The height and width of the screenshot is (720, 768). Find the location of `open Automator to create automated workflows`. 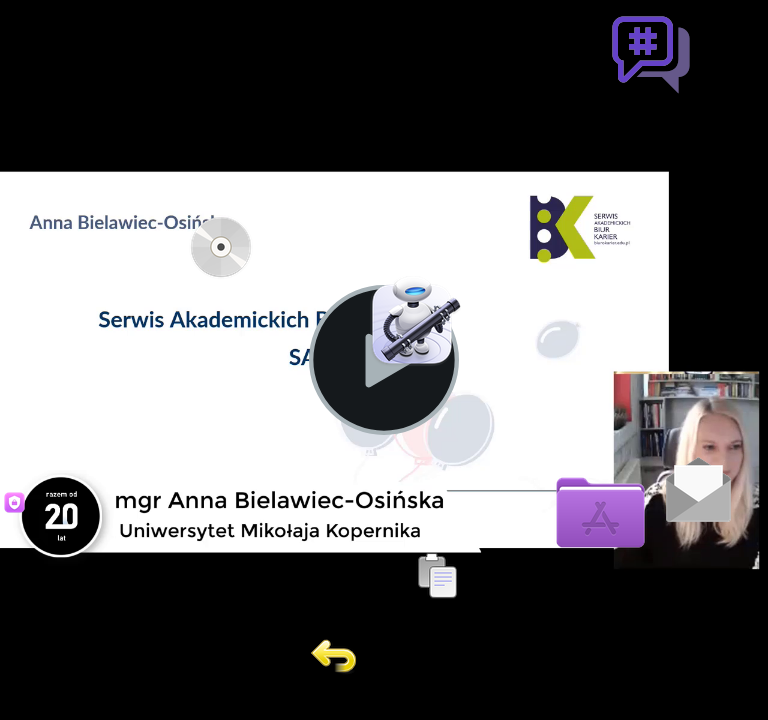

open Automator to create automated workflows is located at coordinates (412, 324).